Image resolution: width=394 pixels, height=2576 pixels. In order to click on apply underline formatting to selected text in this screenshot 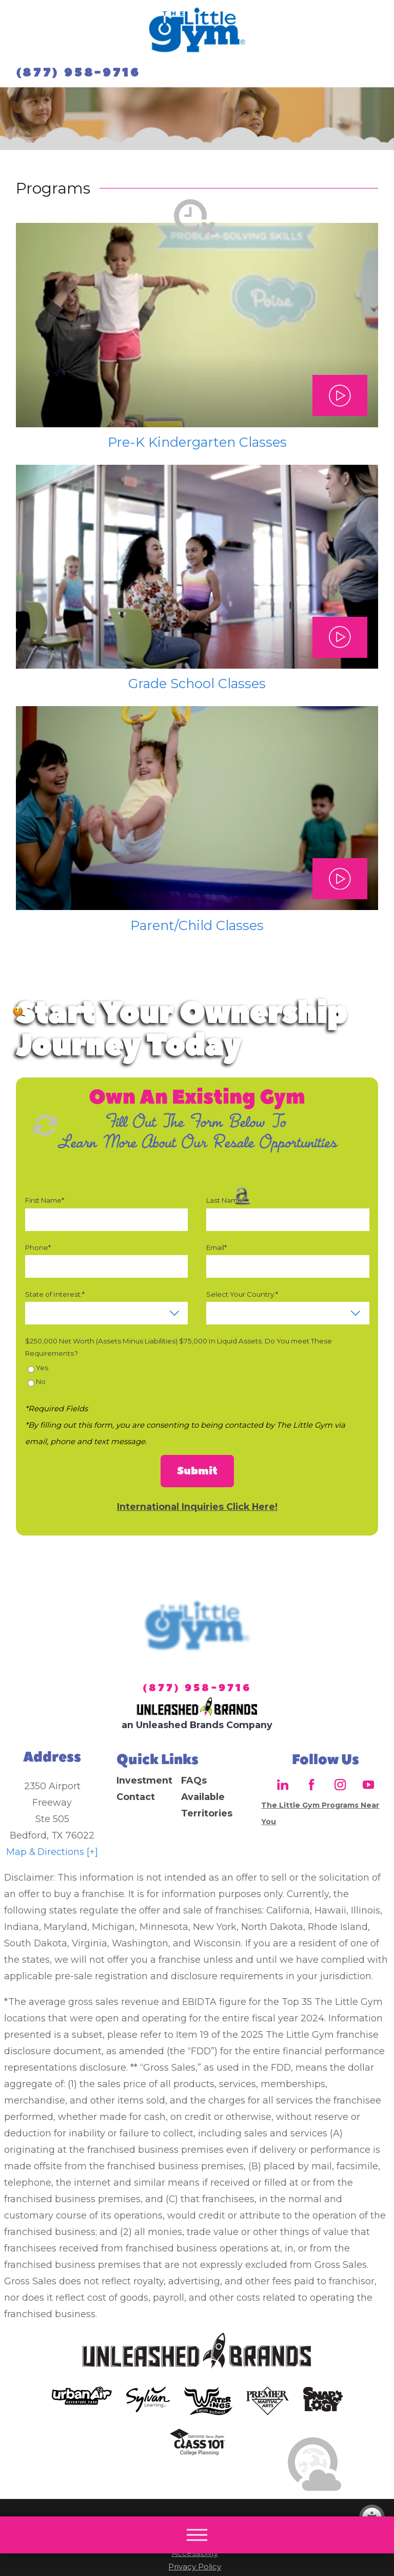, I will do `click(242, 1196)`.